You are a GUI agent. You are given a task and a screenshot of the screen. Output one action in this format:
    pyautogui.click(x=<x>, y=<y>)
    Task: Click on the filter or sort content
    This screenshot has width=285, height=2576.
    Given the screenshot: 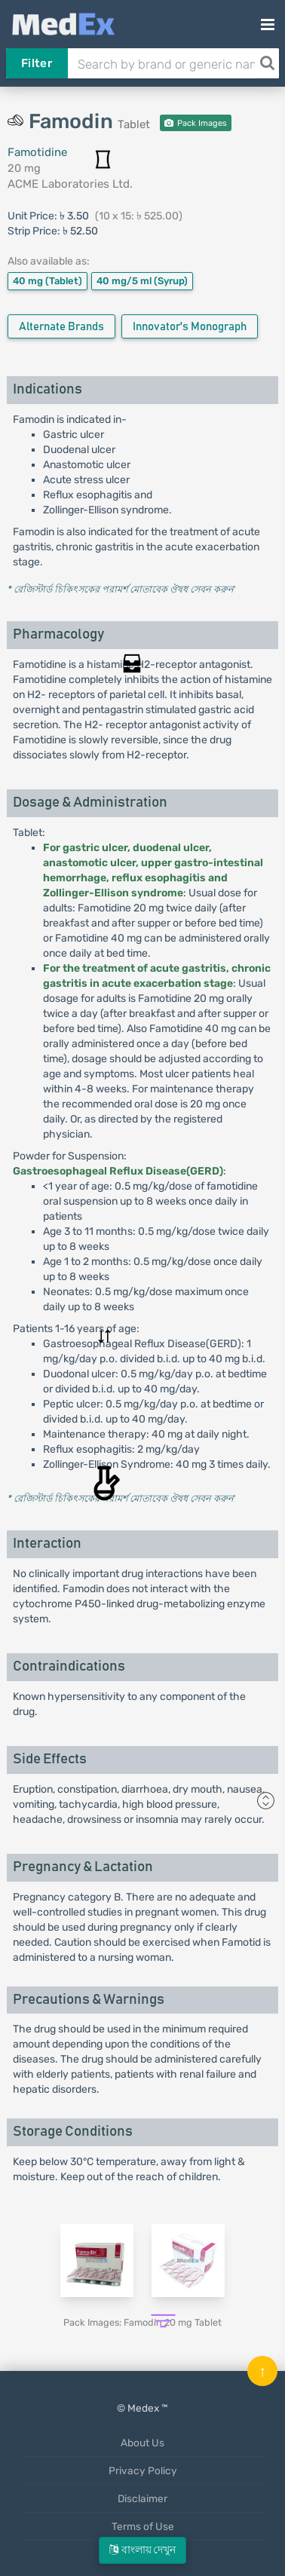 What is the action you would take?
    pyautogui.click(x=163, y=2320)
    